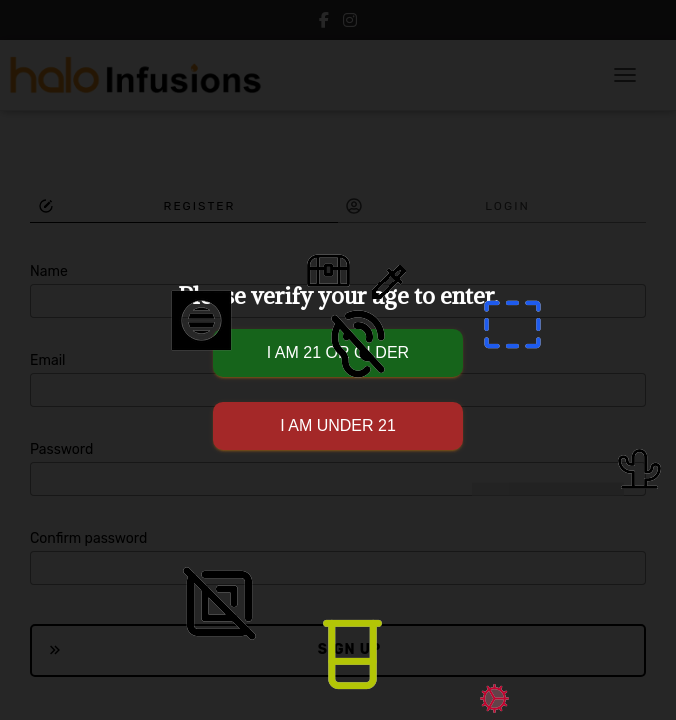 This screenshot has height=720, width=676. Describe the element at coordinates (358, 344) in the screenshot. I see `mute or disable audio listening` at that location.